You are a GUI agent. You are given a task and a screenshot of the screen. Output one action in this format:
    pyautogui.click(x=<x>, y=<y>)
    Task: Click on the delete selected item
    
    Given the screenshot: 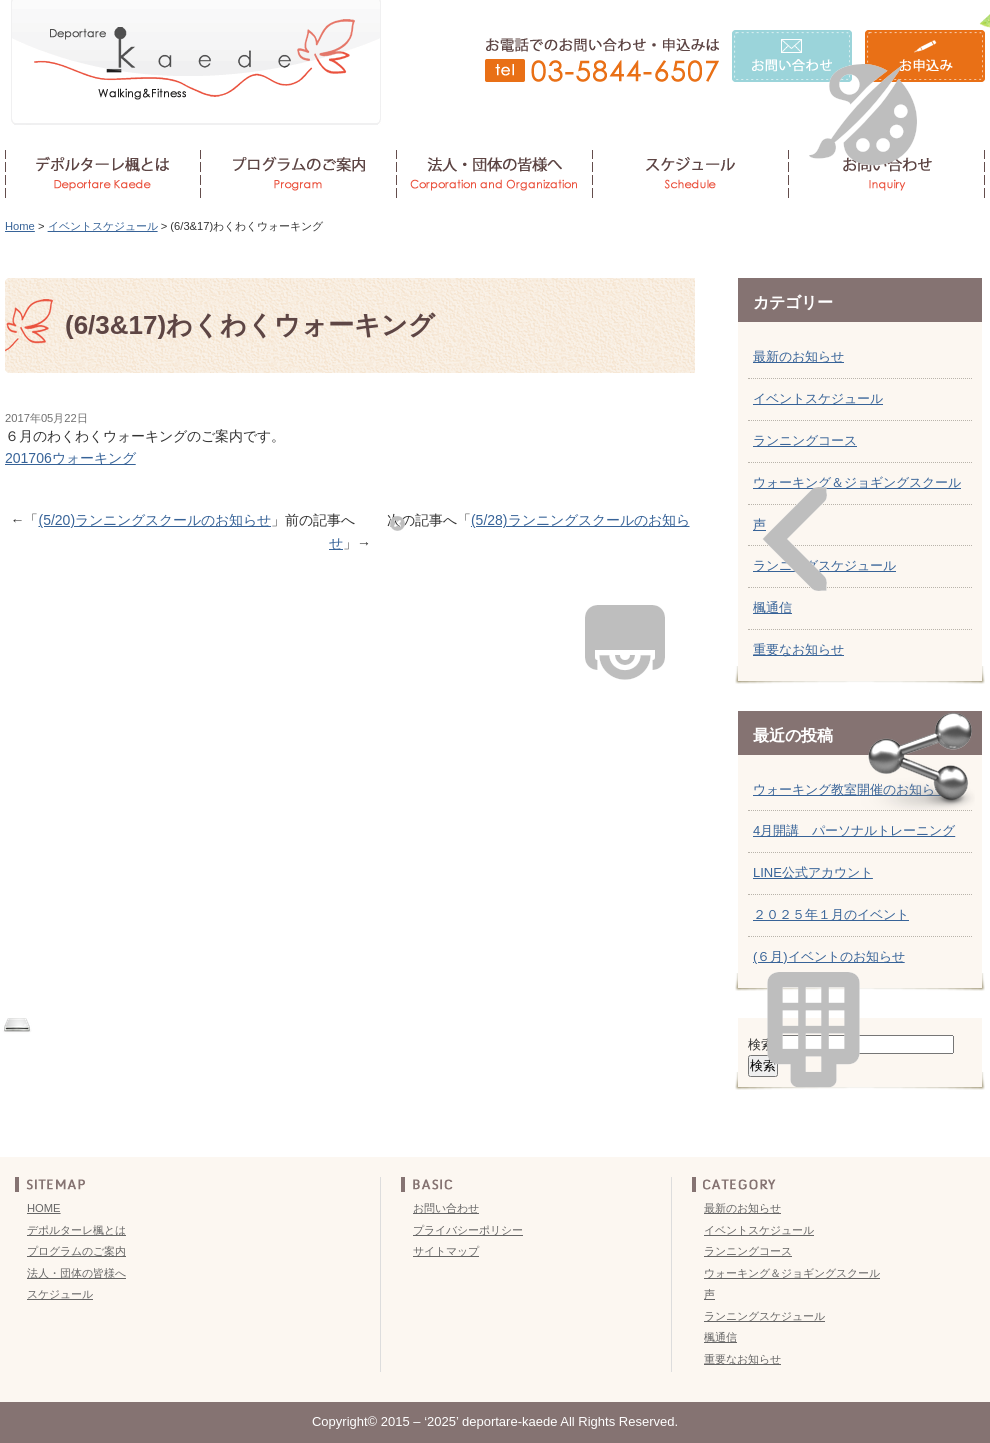 What is the action you would take?
    pyautogui.click(x=397, y=523)
    